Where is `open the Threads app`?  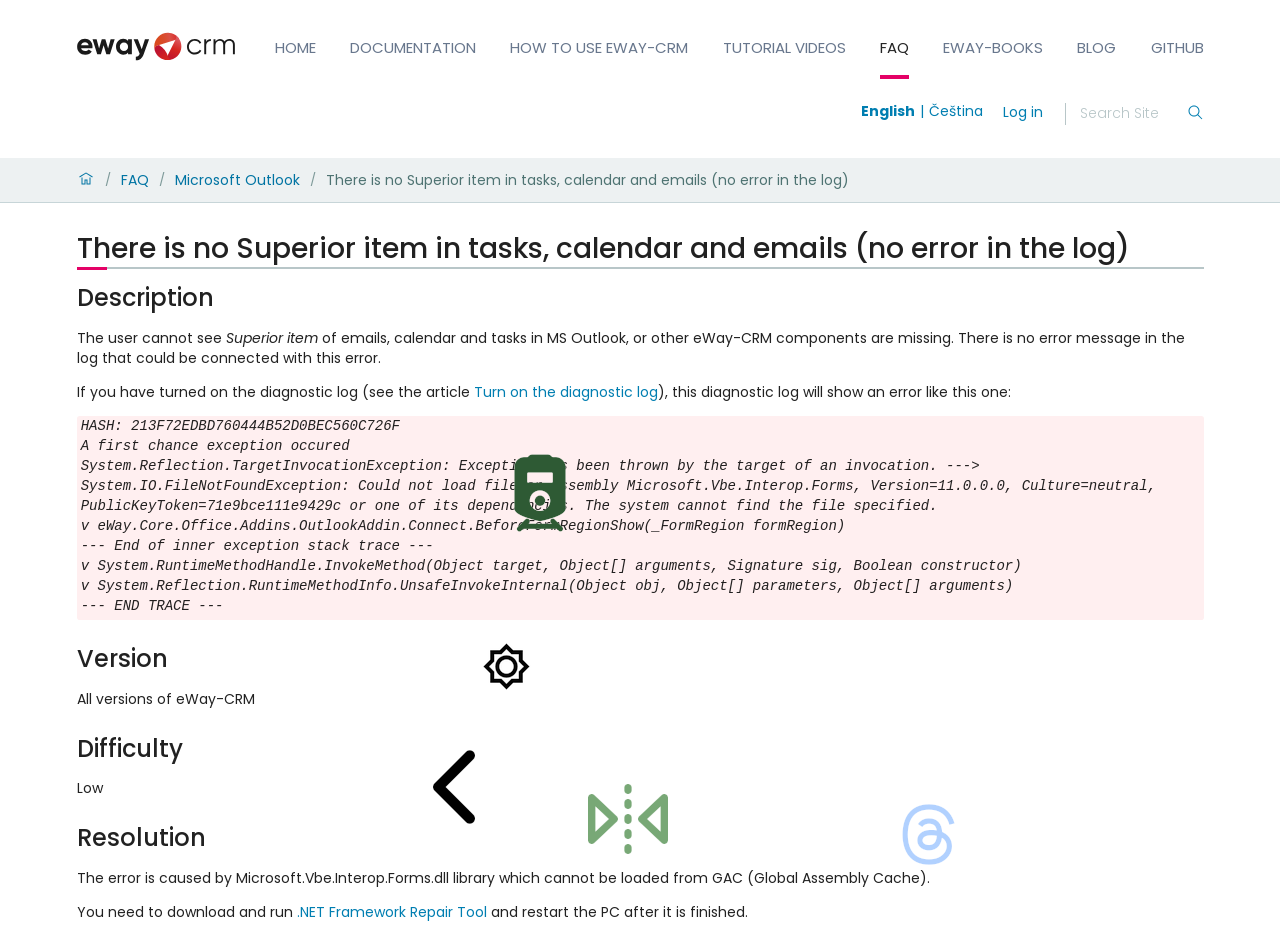
open the Threads app is located at coordinates (928, 834).